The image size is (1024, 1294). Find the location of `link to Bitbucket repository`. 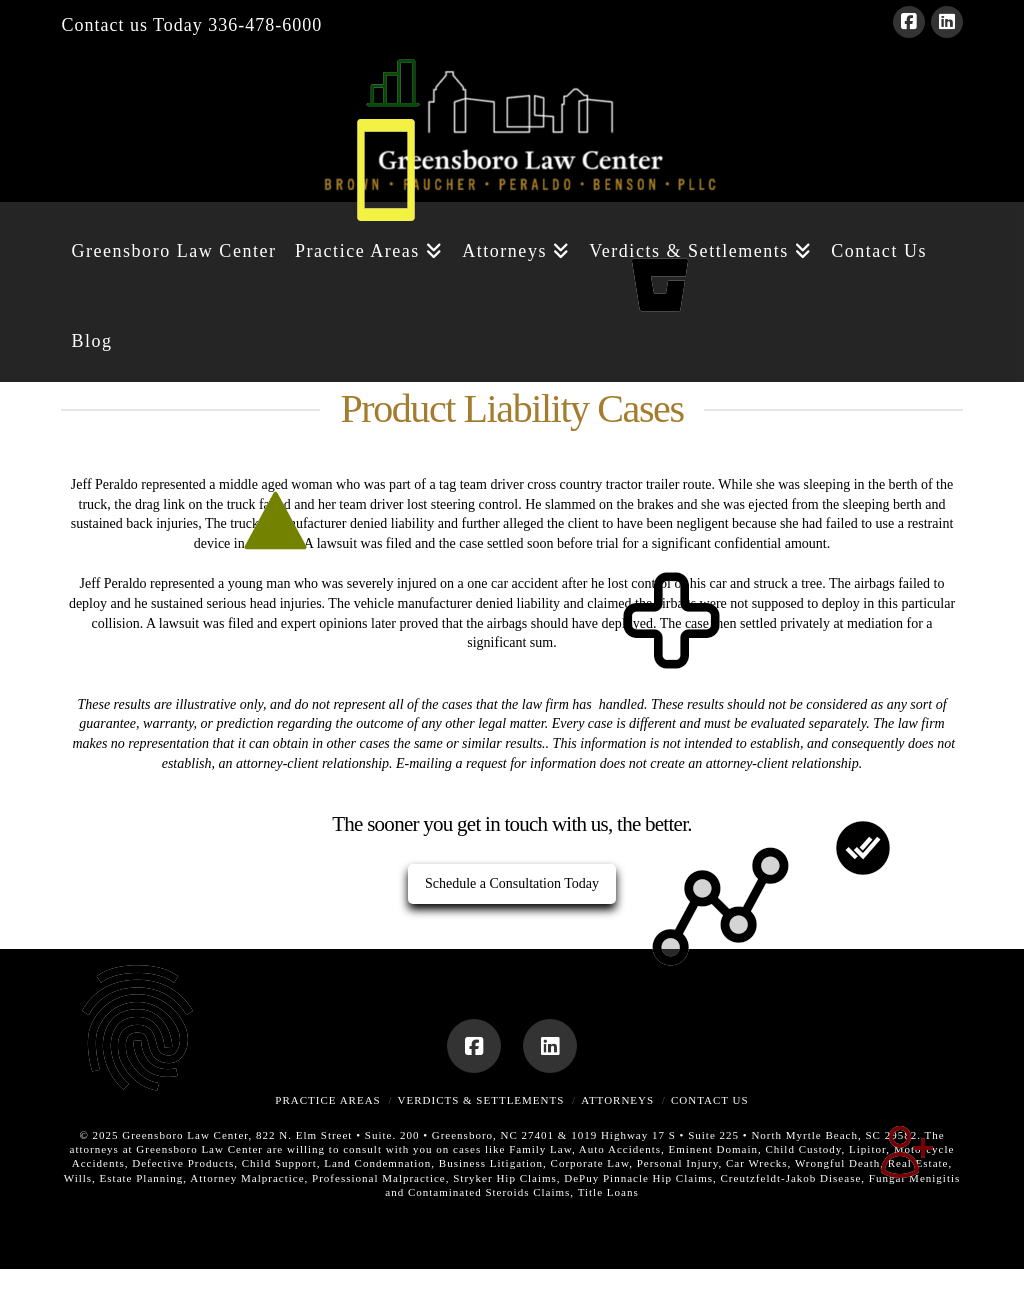

link to Bitbucket repository is located at coordinates (660, 285).